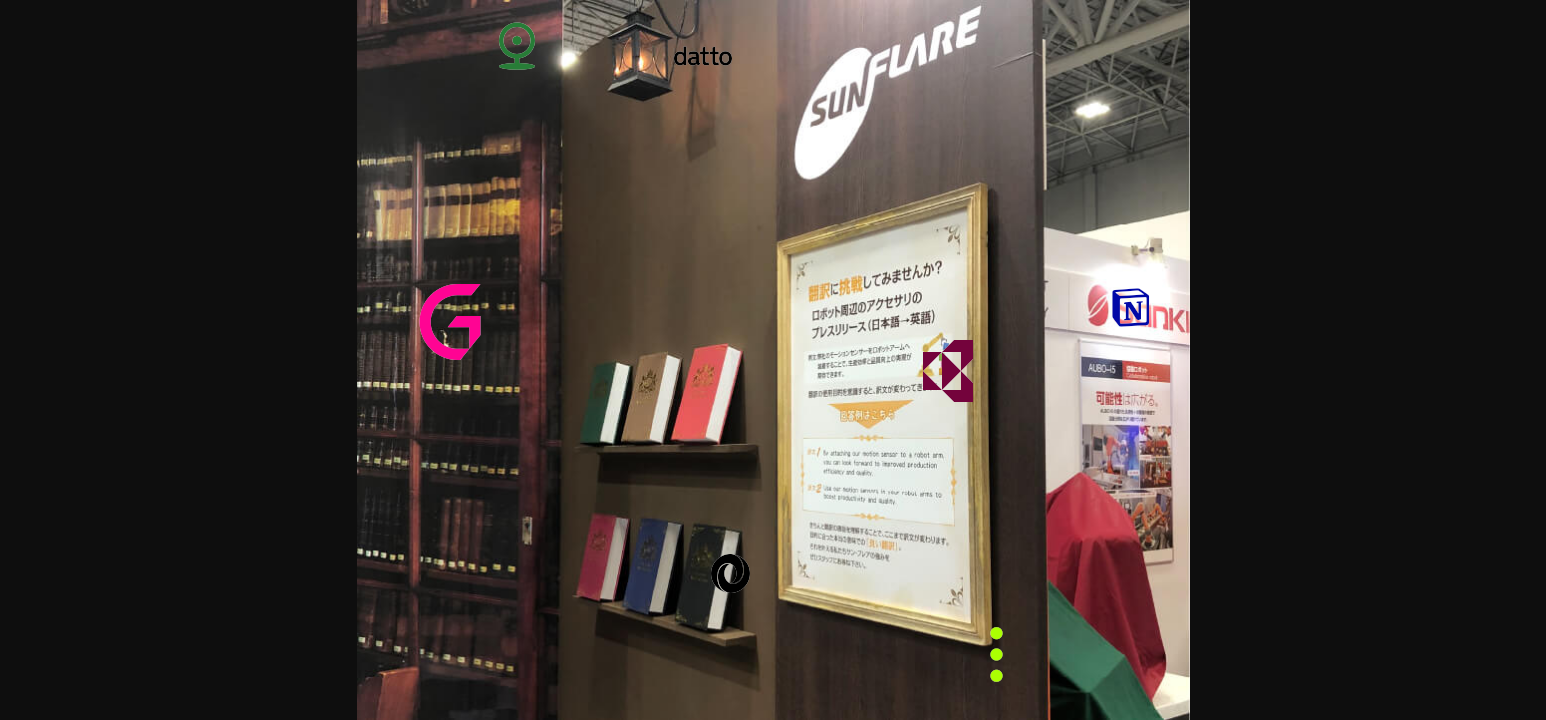  I want to click on open Notion app, so click(1131, 307).